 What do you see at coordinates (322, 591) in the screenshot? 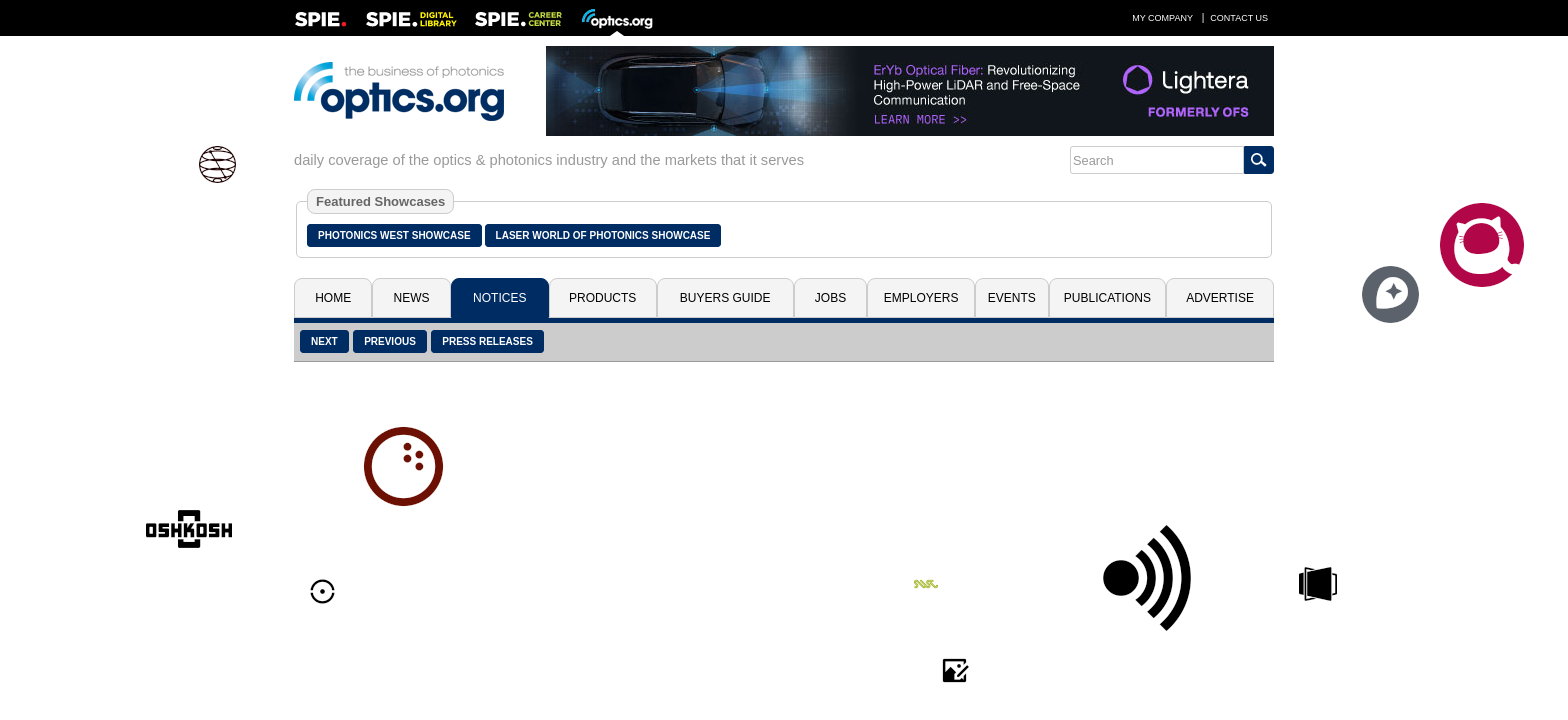
I see `gradienter app logo` at bounding box center [322, 591].